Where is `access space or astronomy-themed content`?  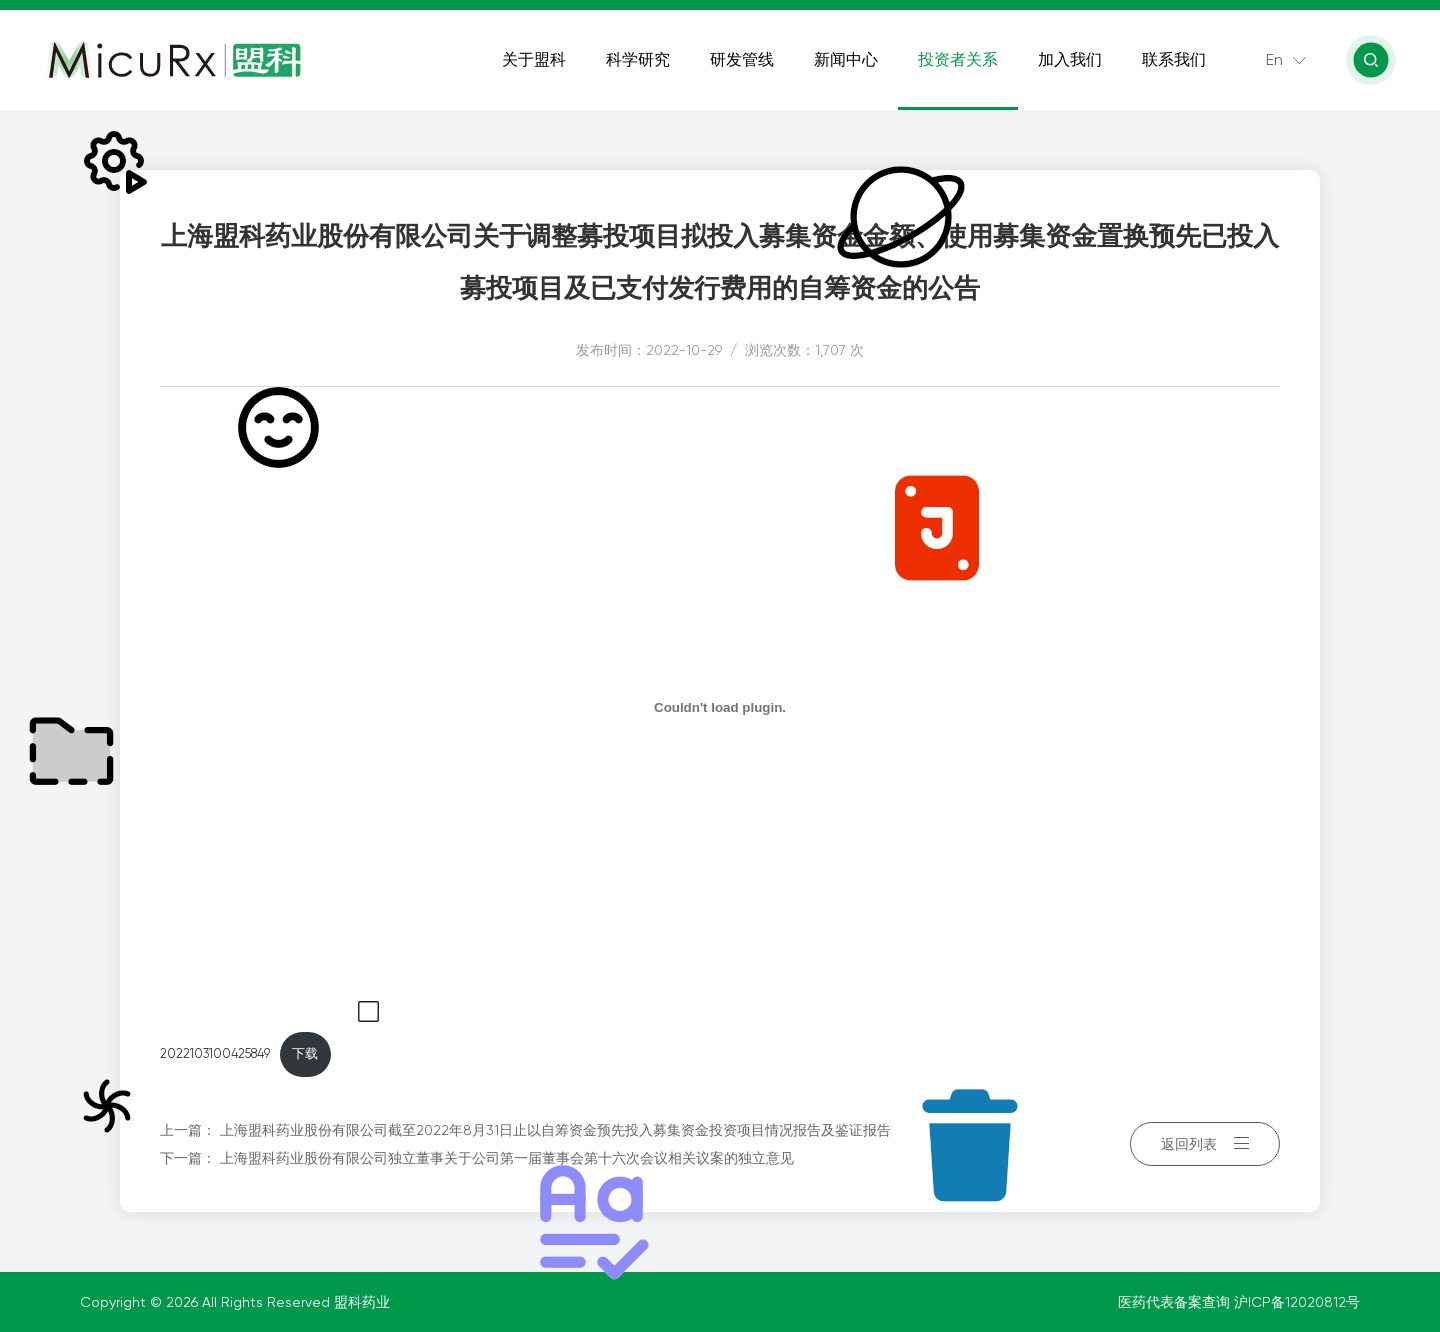
access space or astronomy-themed content is located at coordinates (107, 1106).